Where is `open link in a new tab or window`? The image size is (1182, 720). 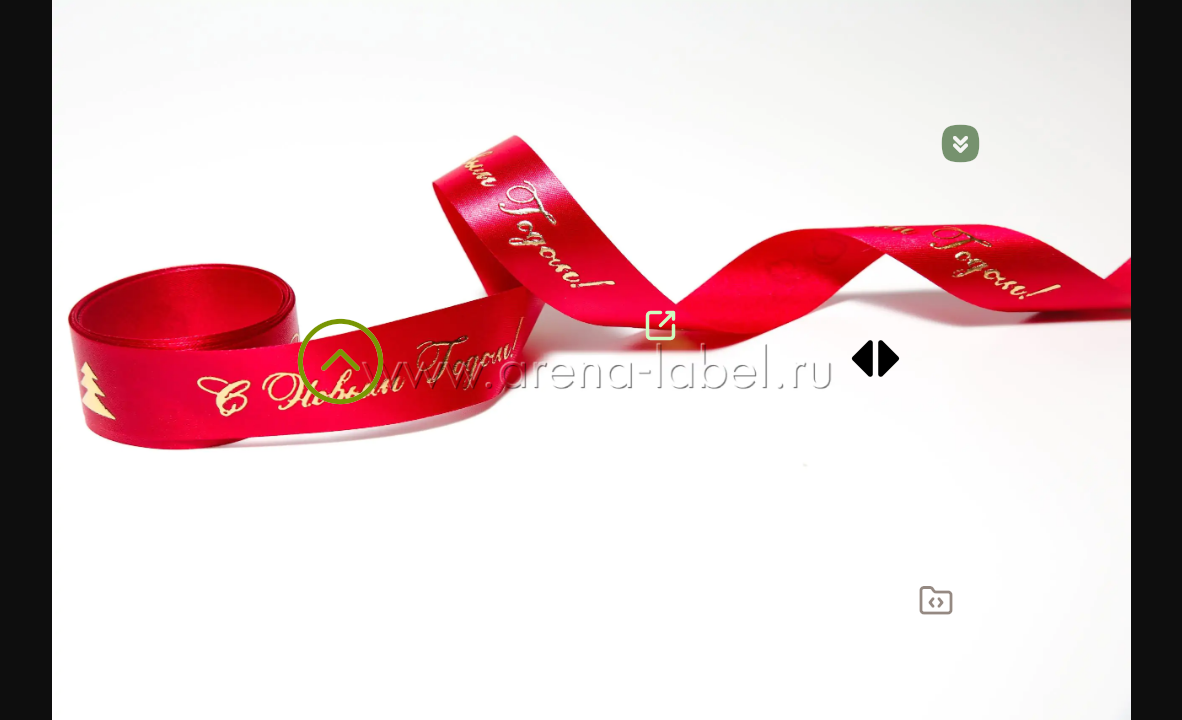 open link in a new tab or window is located at coordinates (660, 325).